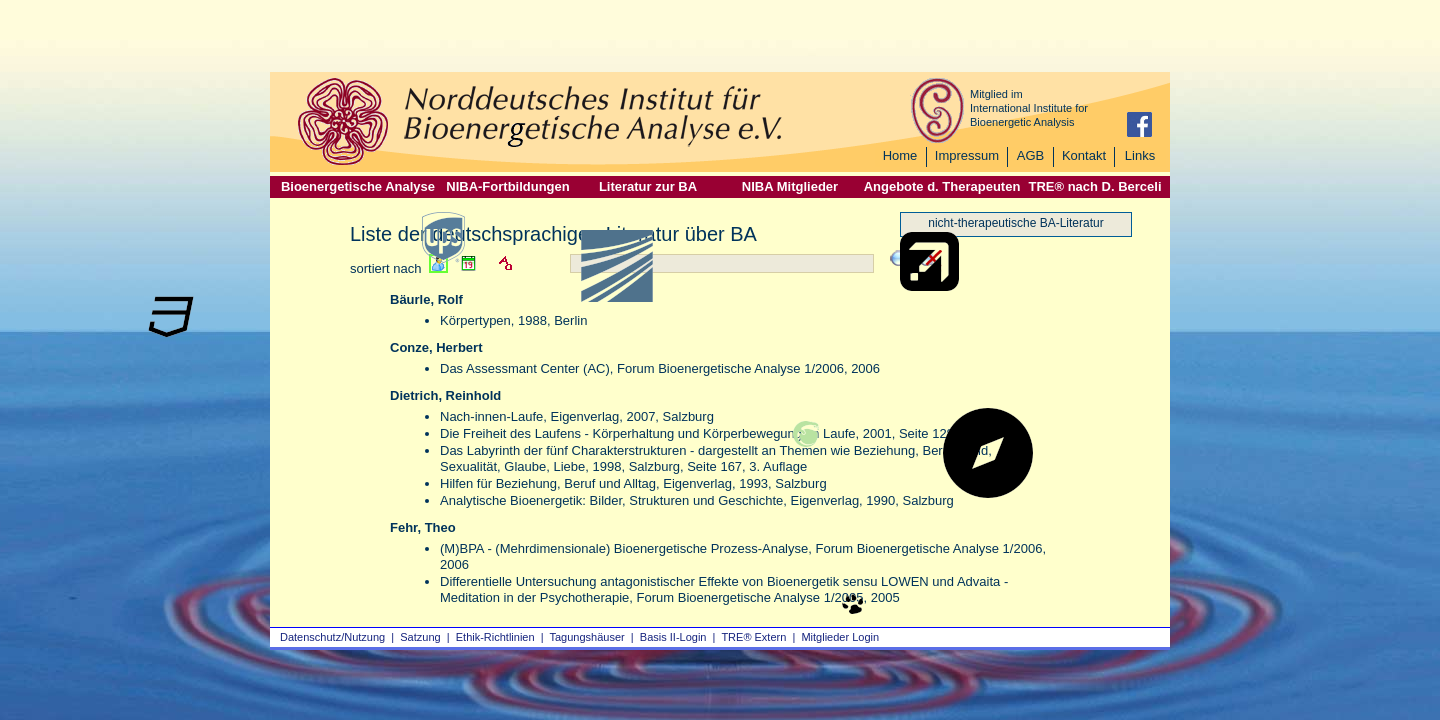  Describe the element at coordinates (443, 237) in the screenshot. I see `UPS shipping and tracking services` at that location.